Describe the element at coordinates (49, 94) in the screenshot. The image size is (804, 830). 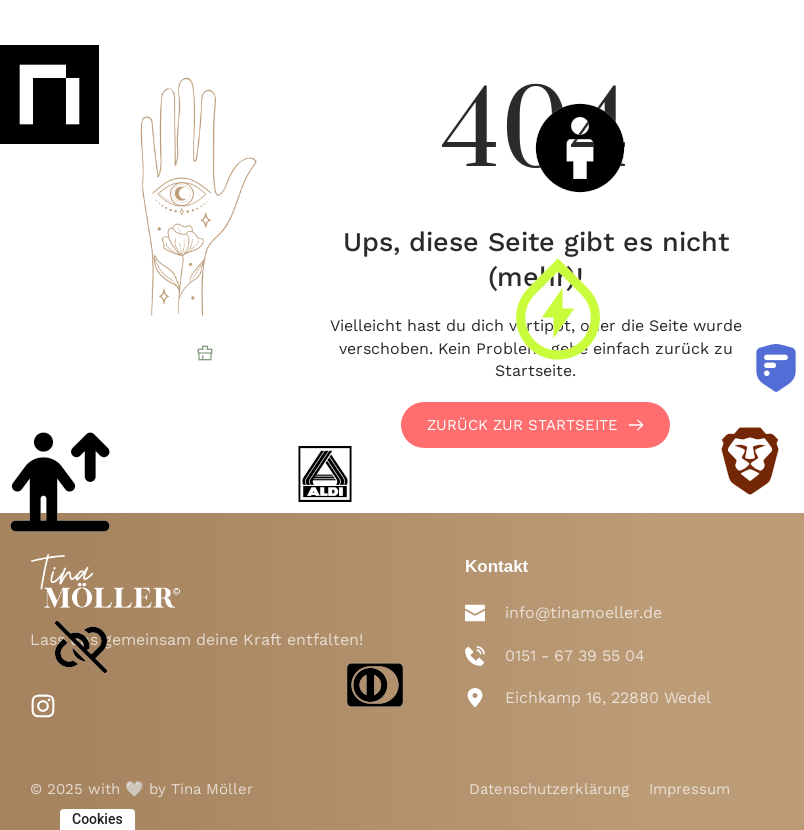
I see `visit NameMC website` at that location.